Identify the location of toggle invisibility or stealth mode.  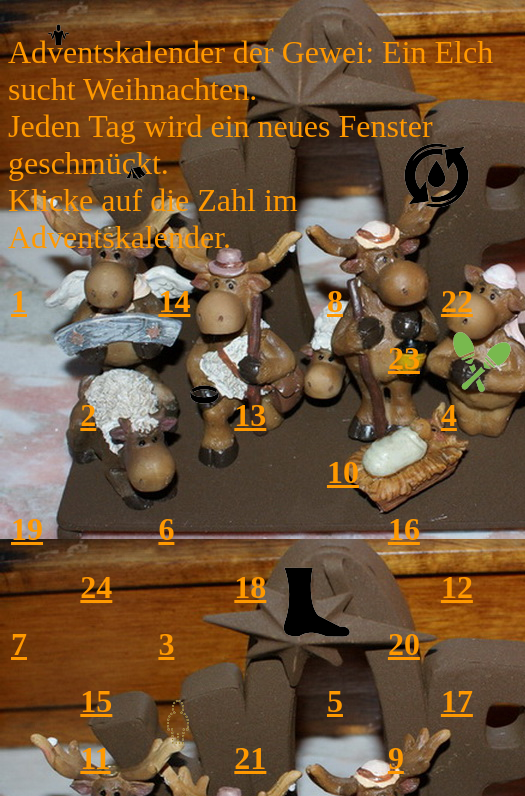
(178, 722).